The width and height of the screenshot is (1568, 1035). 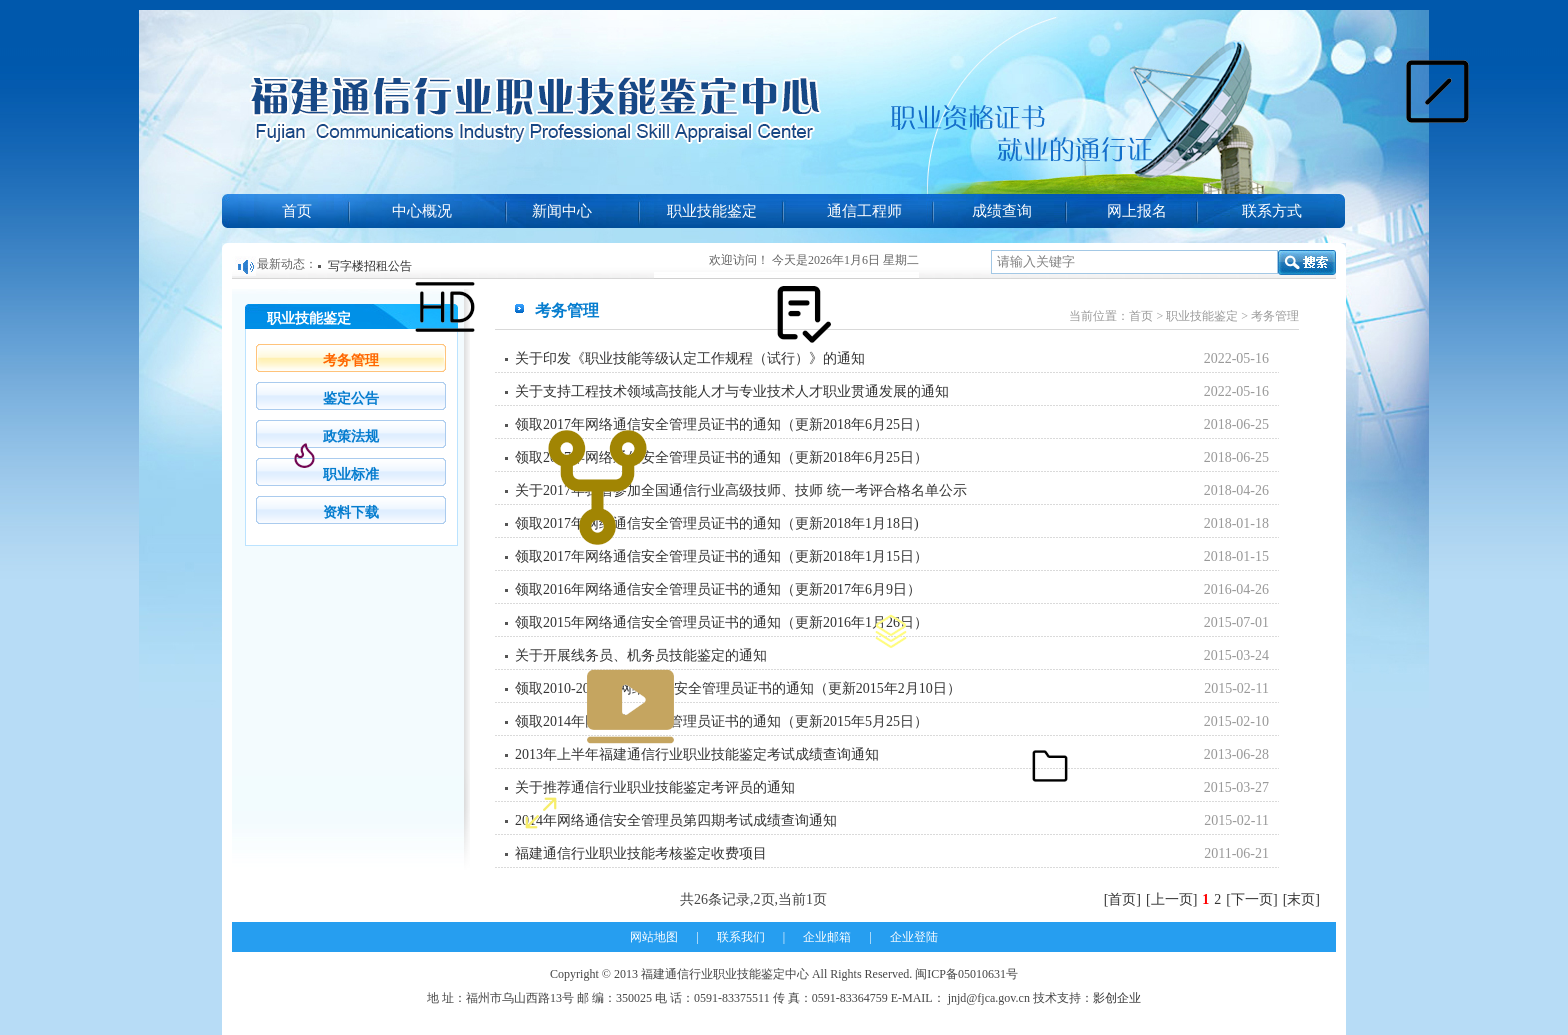 I want to click on view stacked layers or items, so click(x=891, y=631).